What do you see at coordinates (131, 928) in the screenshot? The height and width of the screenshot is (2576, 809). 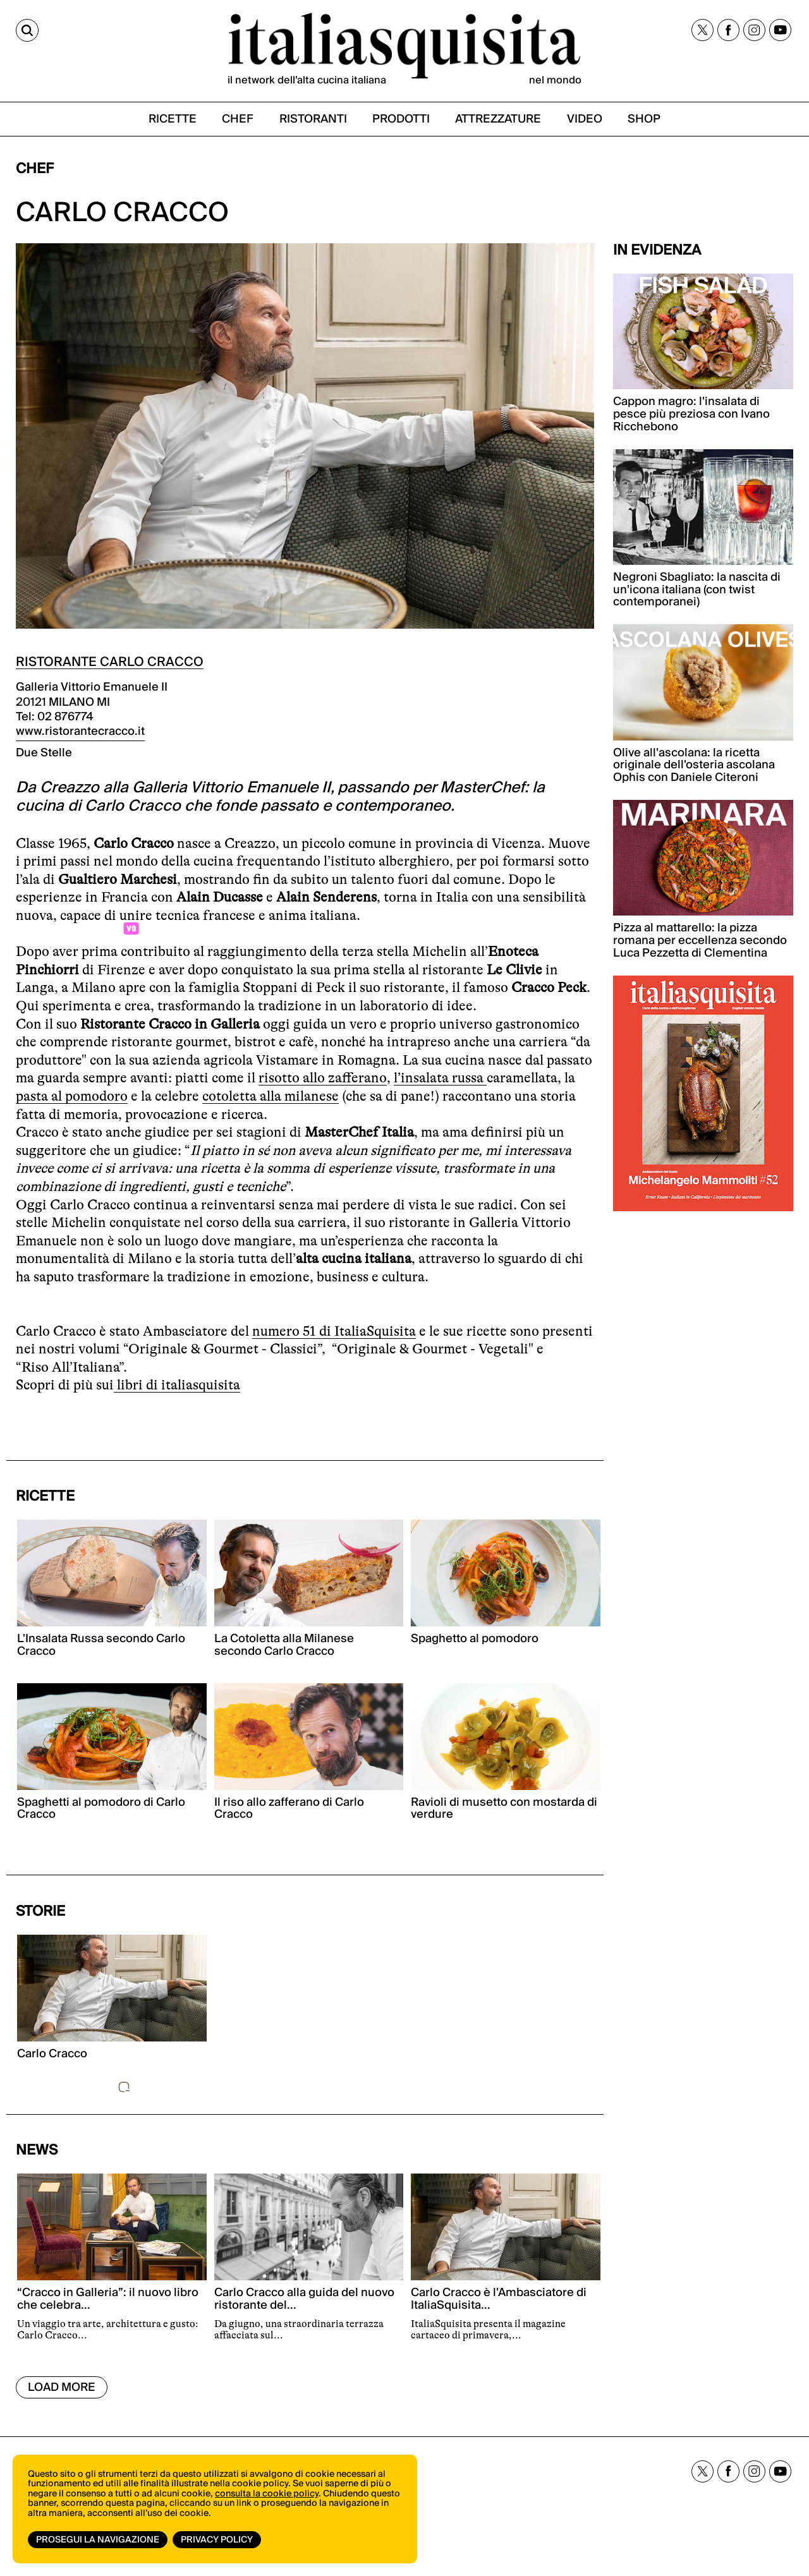 I see `enable voiceover accessibility feature` at bounding box center [131, 928].